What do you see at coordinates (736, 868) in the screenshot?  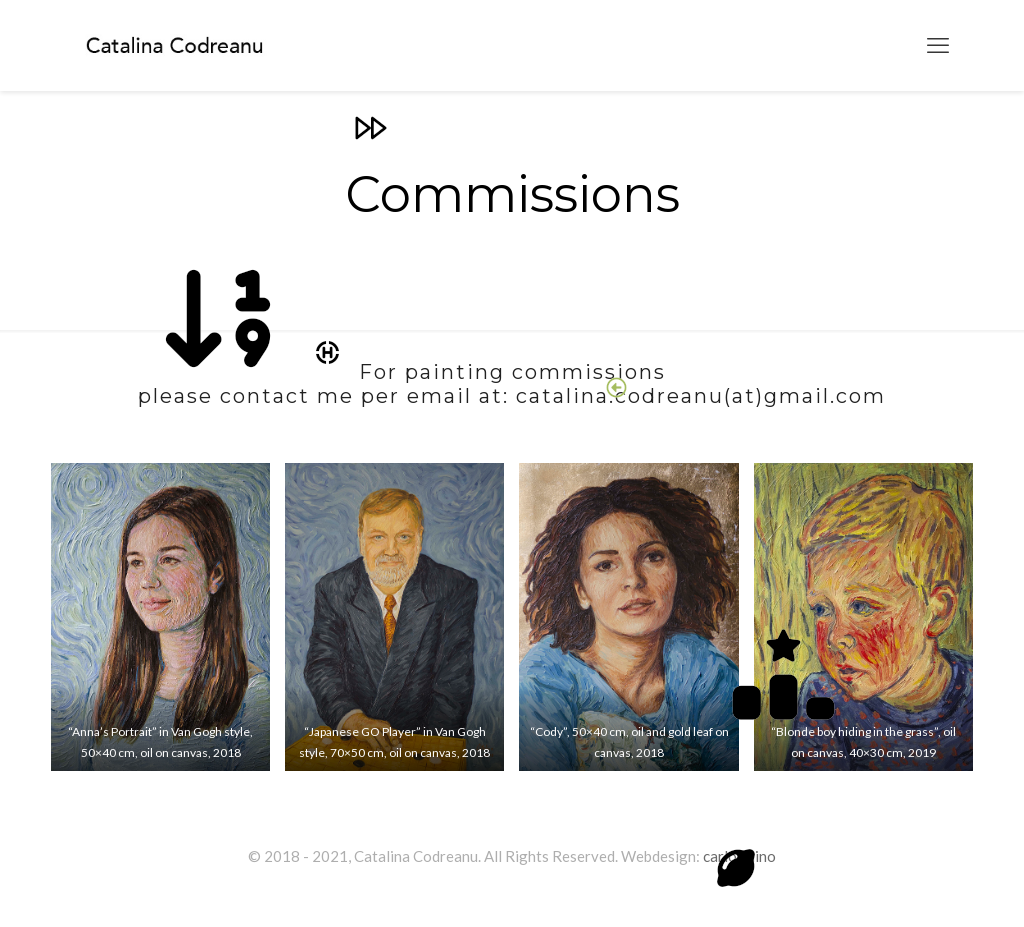 I see `indicates fresh or organic content` at bounding box center [736, 868].